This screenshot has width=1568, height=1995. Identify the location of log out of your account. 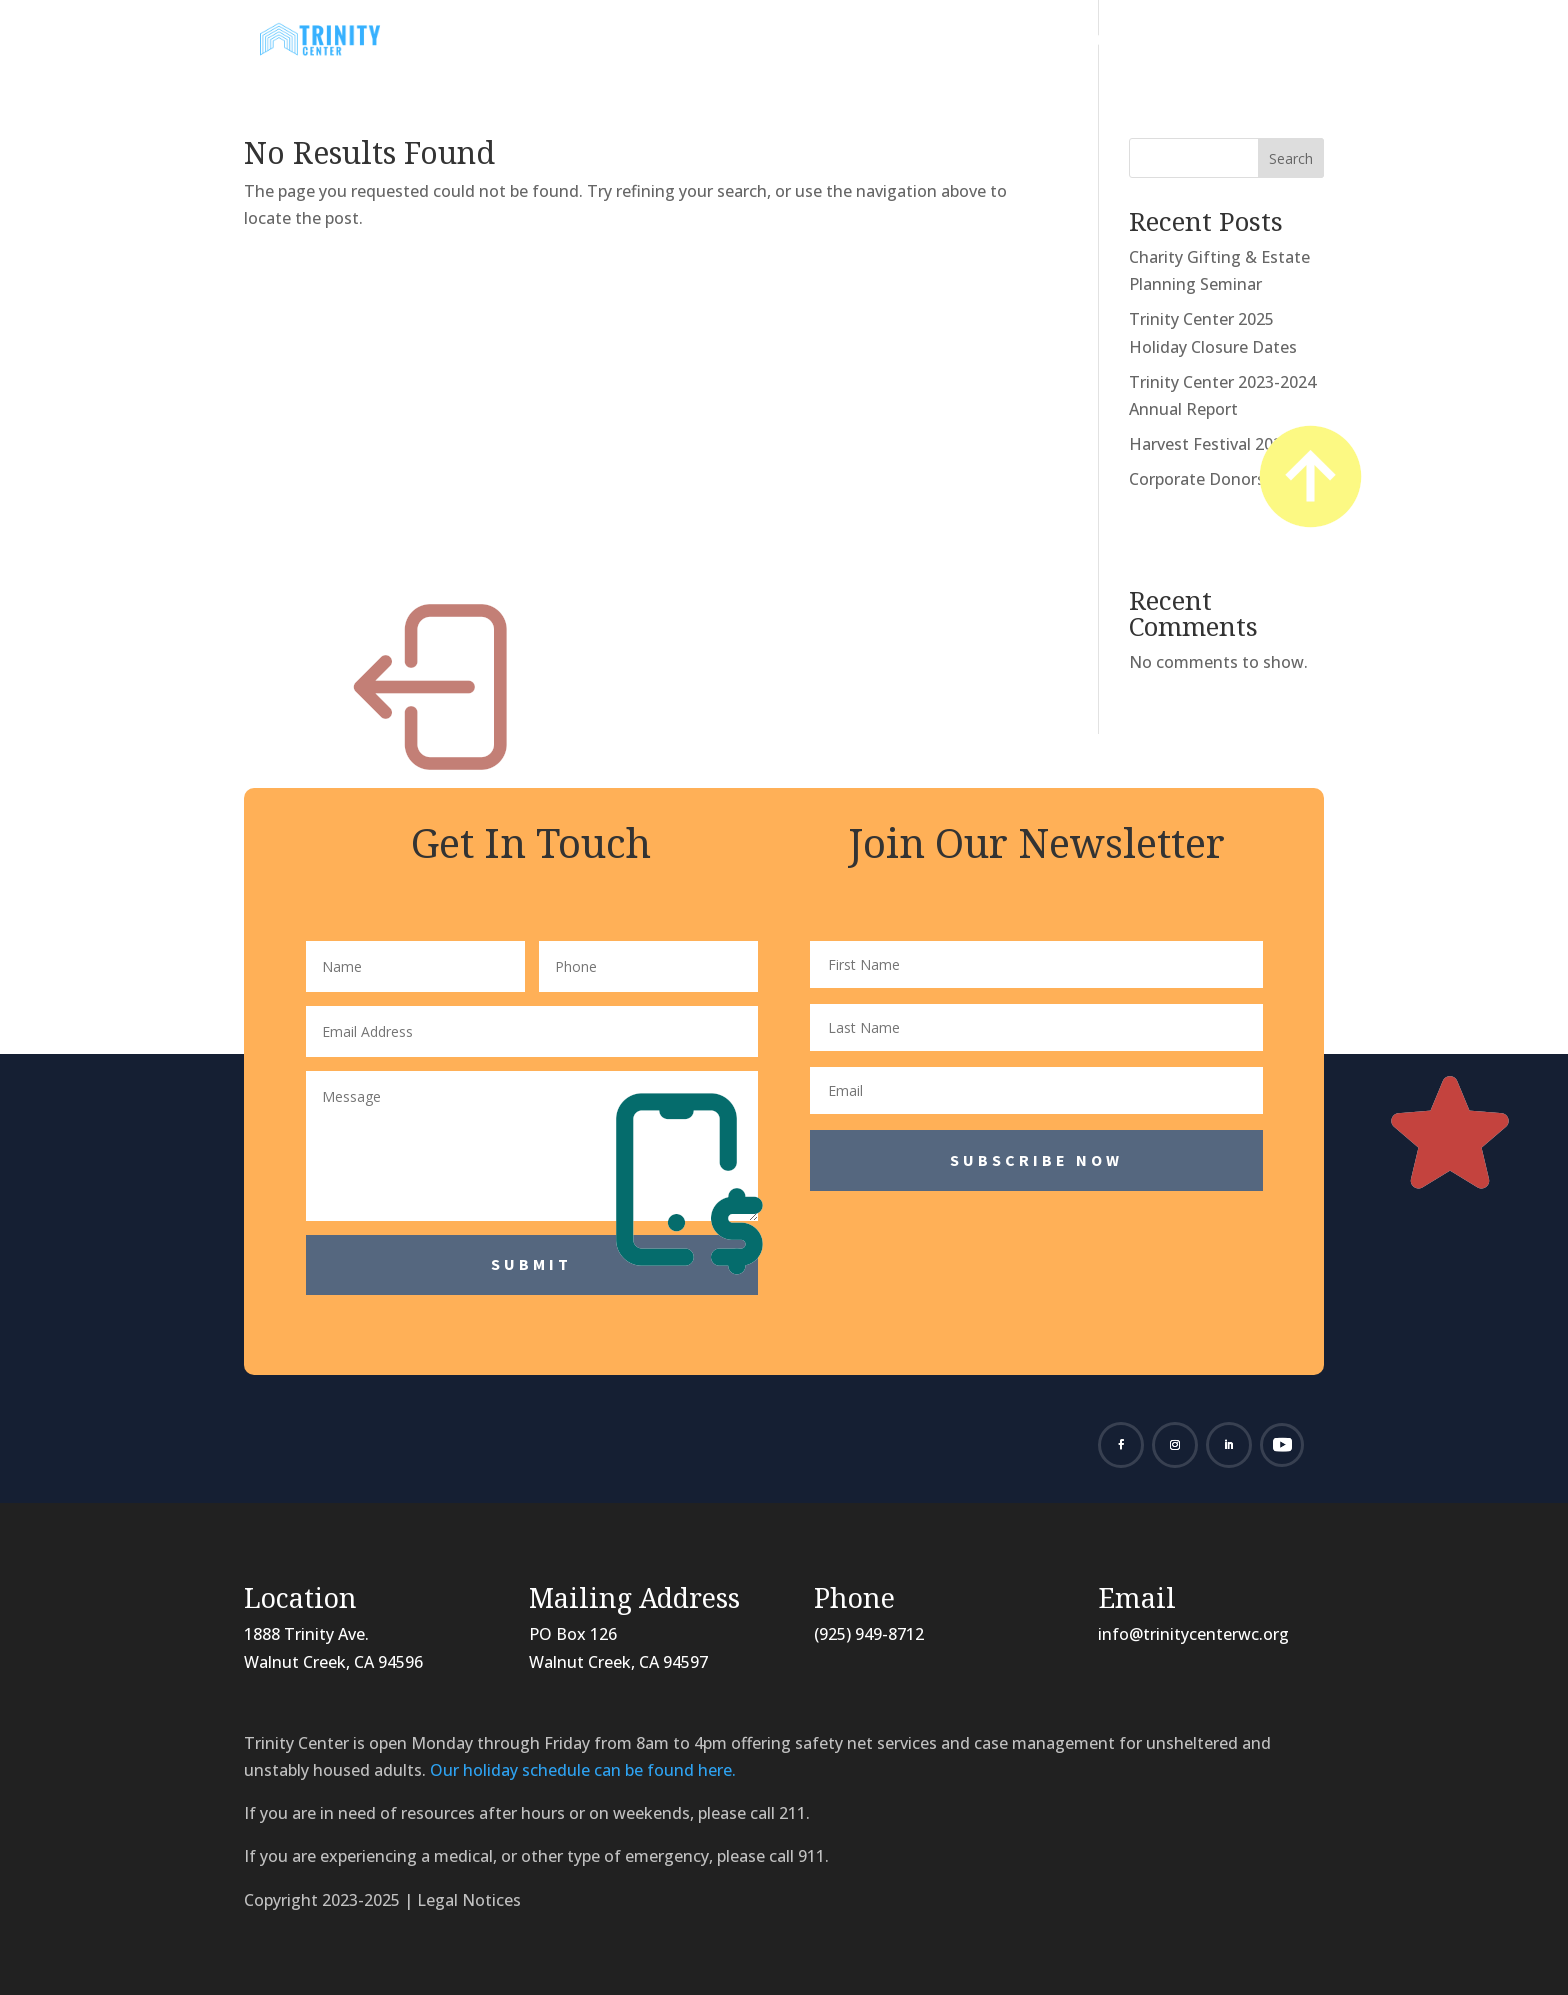
(443, 687).